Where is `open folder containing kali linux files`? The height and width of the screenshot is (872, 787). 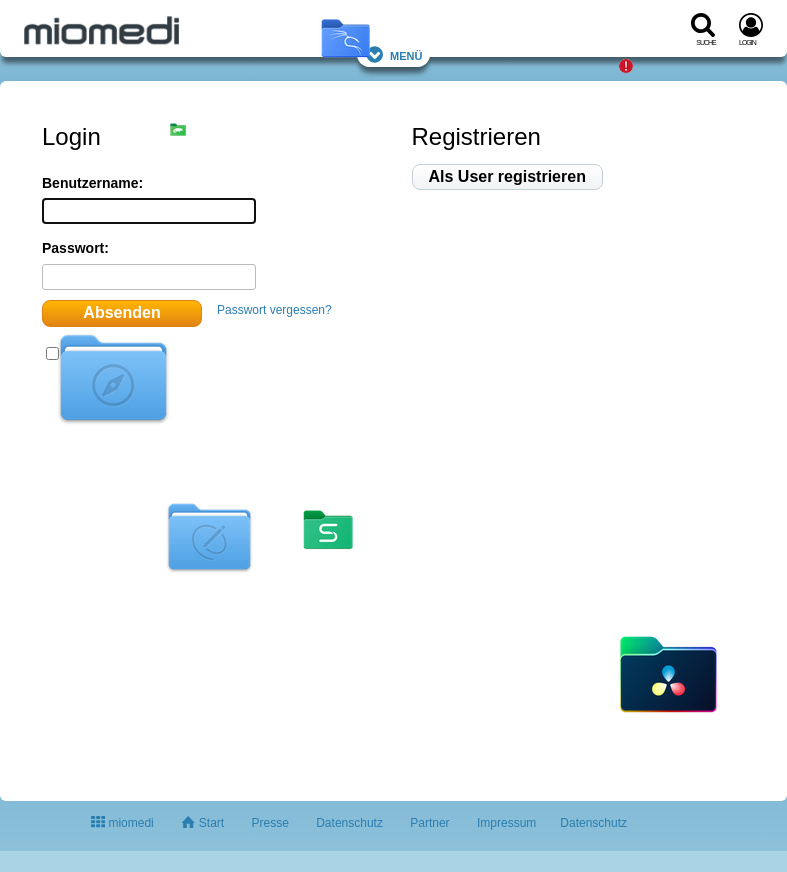 open folder containing kali linux files is located at coordinates (345, 39).